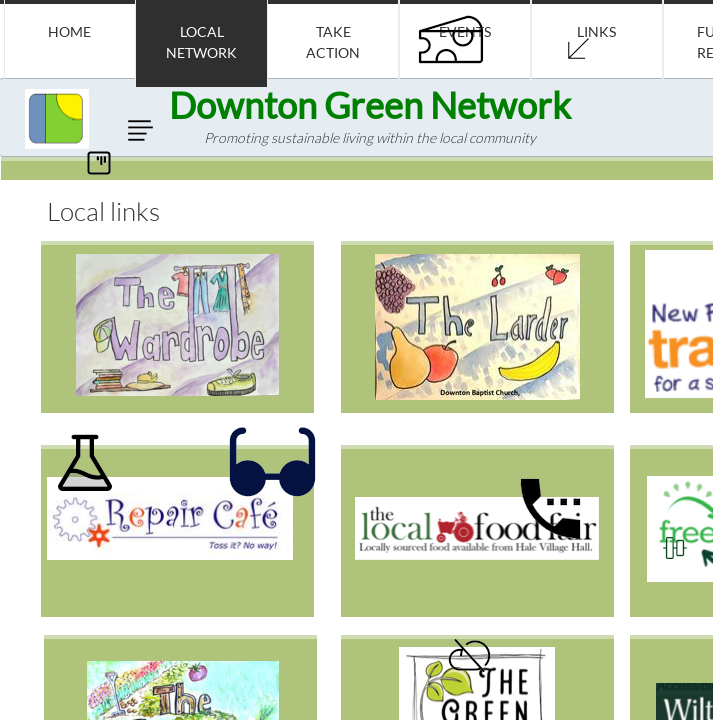 The image size is (713, 720). Describe the element at coordinates (550, 508) in the screenshot. I see `access phone or call settings` at that location.